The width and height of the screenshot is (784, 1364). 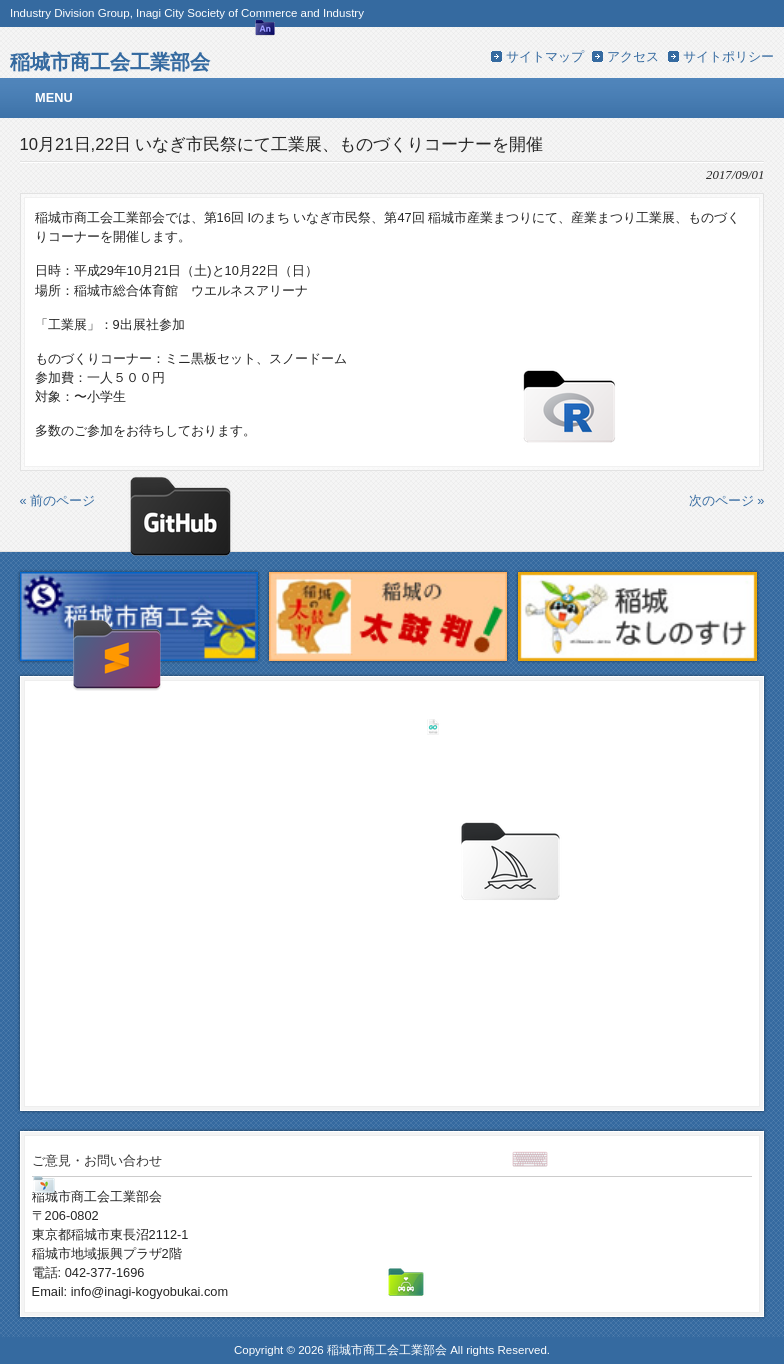 I want to click on open yii2 framework project folder, so click(x=44, y=1185).